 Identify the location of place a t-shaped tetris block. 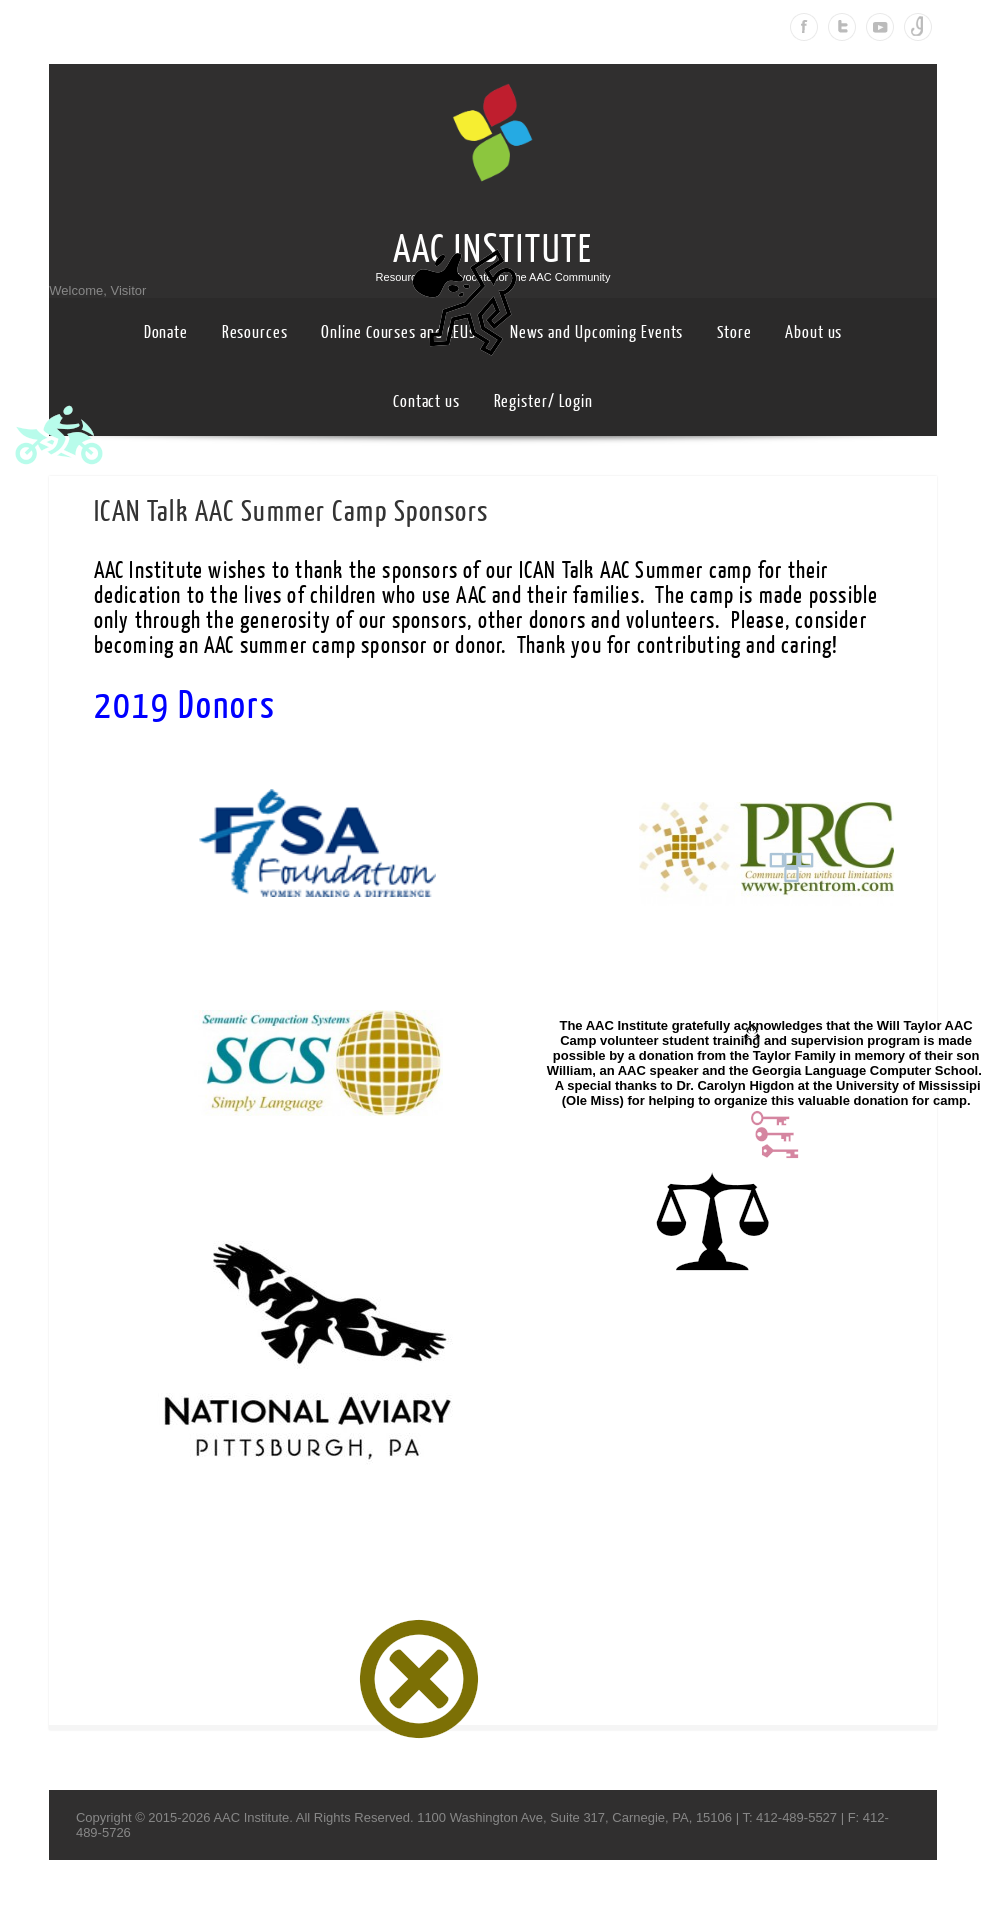
(791, 867).